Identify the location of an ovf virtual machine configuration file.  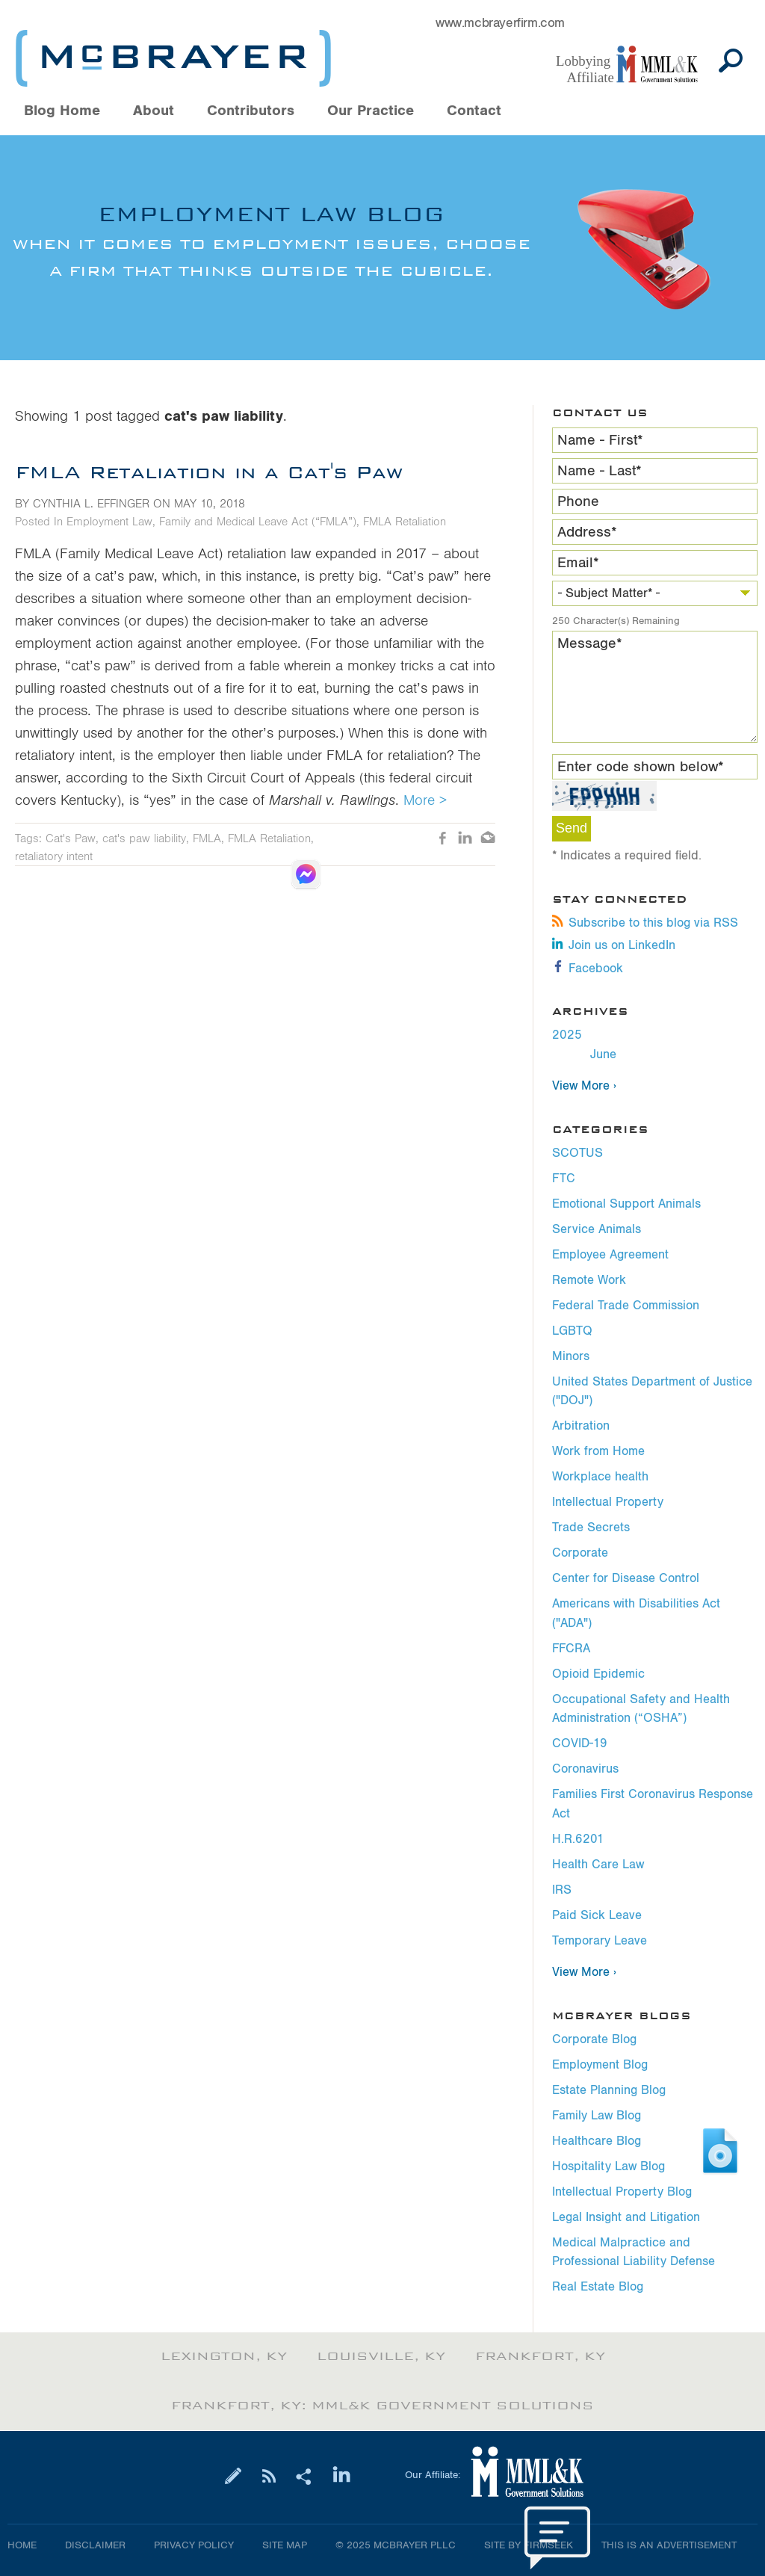
(720, 2152).